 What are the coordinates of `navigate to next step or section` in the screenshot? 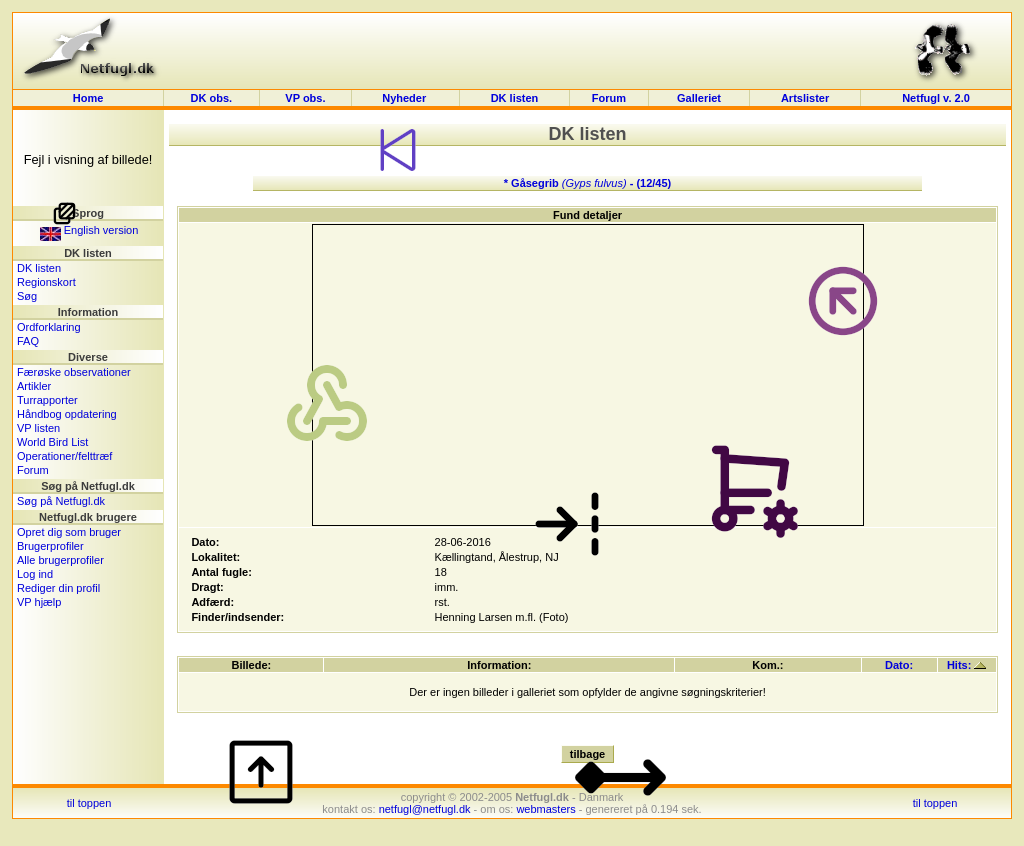 It's located at (620, 777).